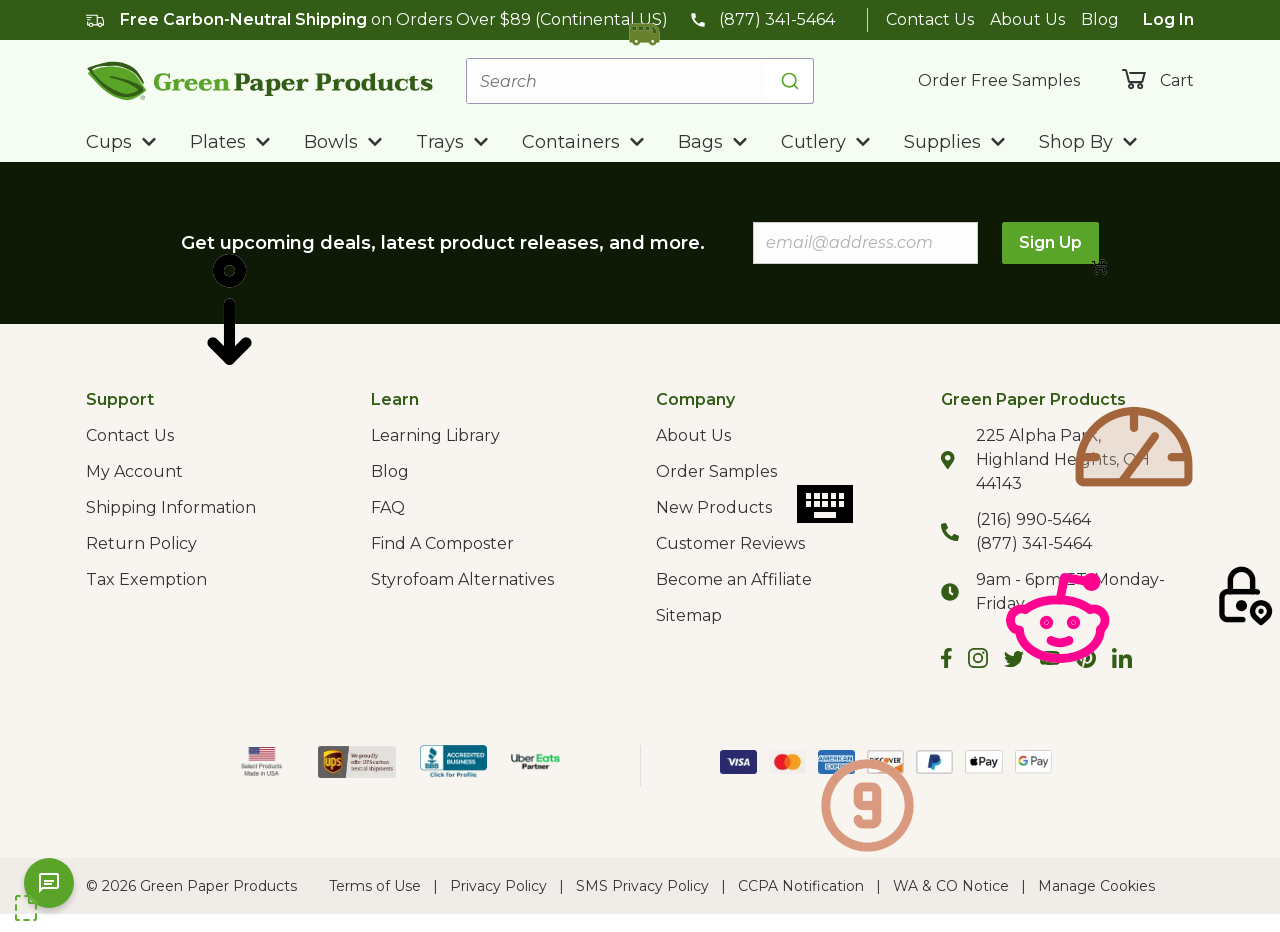 The width and height of the screenshot is (1280, 932). Describe the element at coordinates (1100, 267) in the screenshot. I see `access baby or parenting-related features` at that location.